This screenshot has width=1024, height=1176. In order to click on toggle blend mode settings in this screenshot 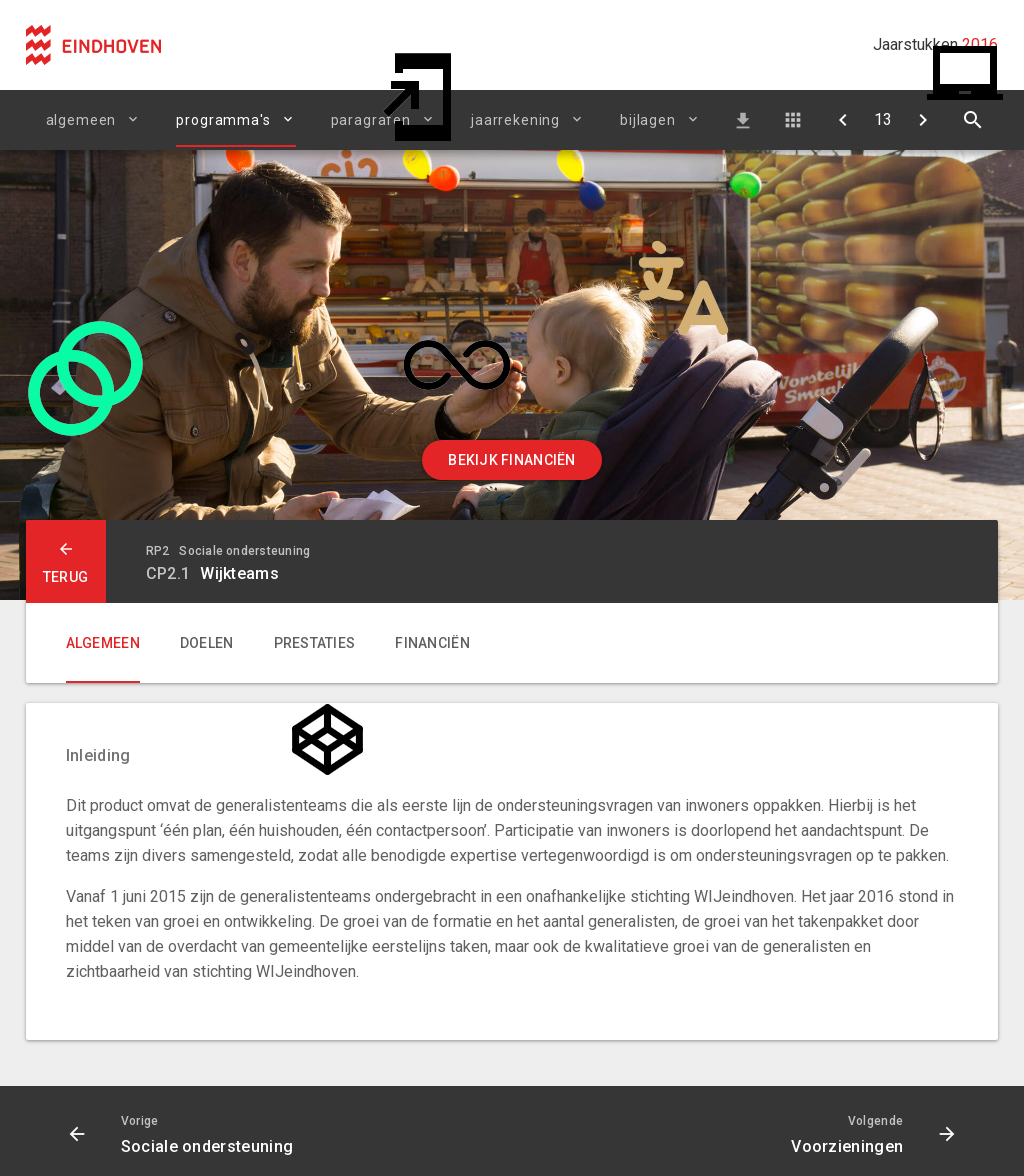, I will do `click(85, 378)`.